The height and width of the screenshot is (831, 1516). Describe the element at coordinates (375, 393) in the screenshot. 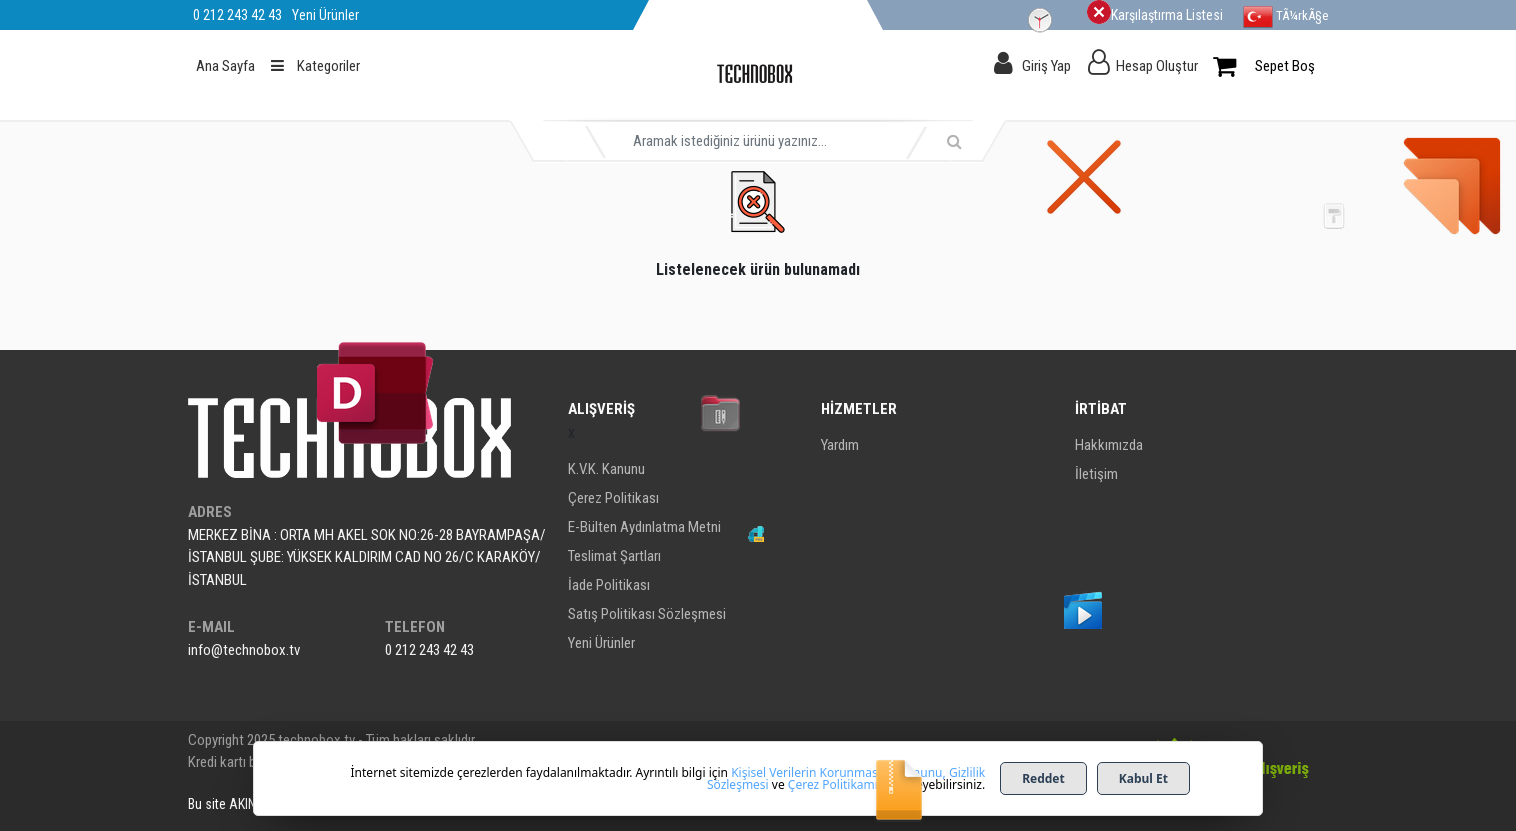

I see `open Microsoft Delve app` at that location.